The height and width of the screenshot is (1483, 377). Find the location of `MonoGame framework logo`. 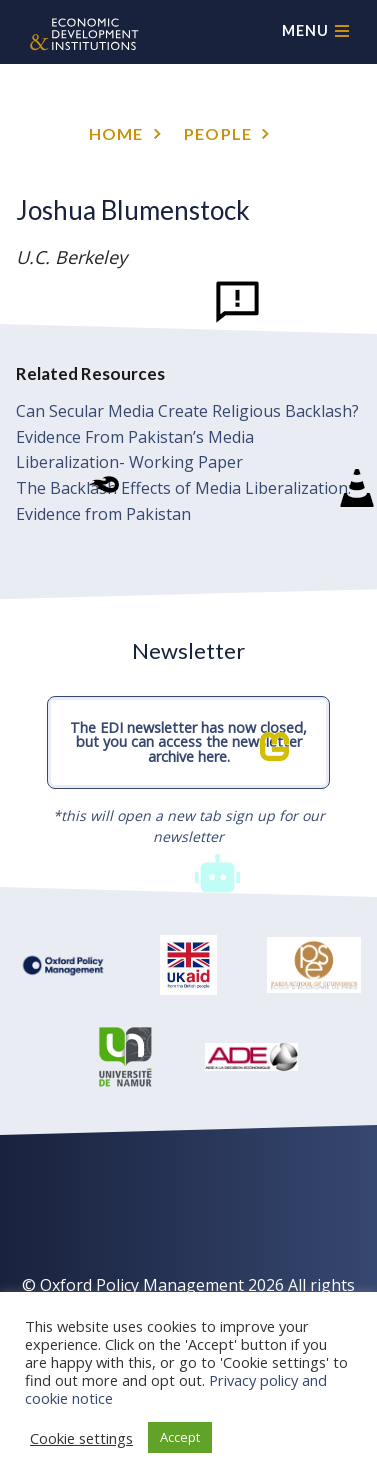

MonoGame framework logo is located at coordinates (274, 746).